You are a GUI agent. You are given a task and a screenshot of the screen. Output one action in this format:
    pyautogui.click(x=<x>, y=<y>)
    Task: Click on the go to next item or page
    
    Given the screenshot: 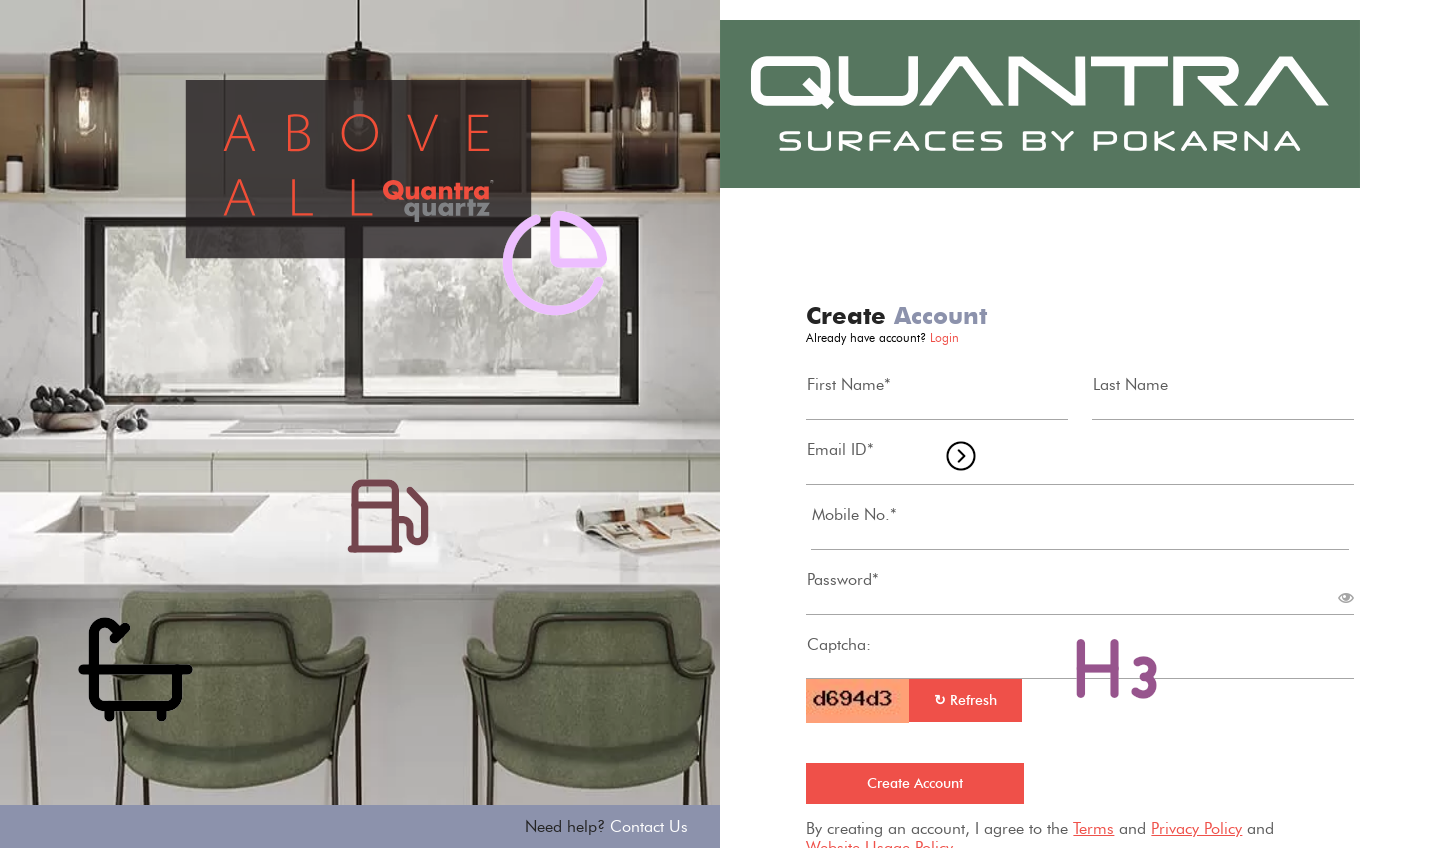 What is the action you would take?
    pyautogui.click(x=961, y=456)
    